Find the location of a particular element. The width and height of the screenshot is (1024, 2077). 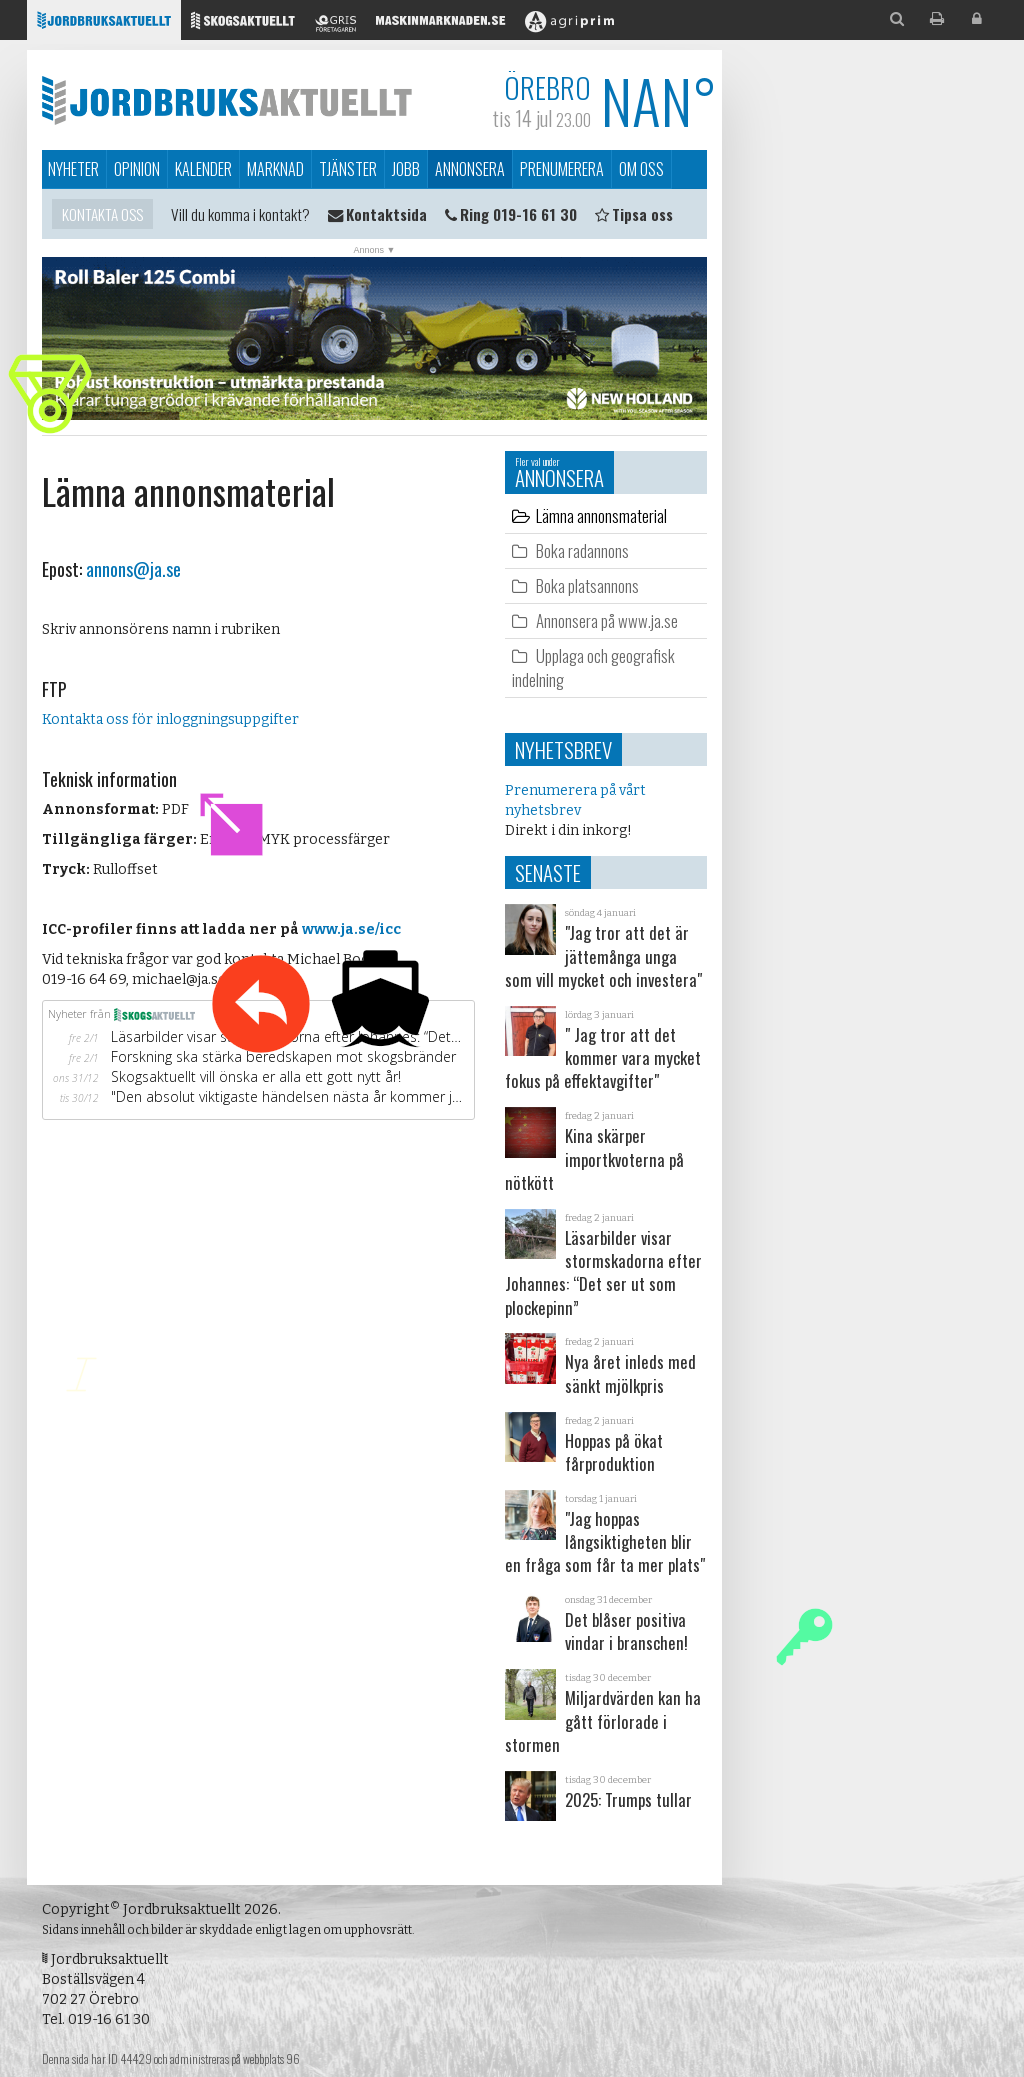

apply italic formatting to selected text is located at coordinates (81, 1374).